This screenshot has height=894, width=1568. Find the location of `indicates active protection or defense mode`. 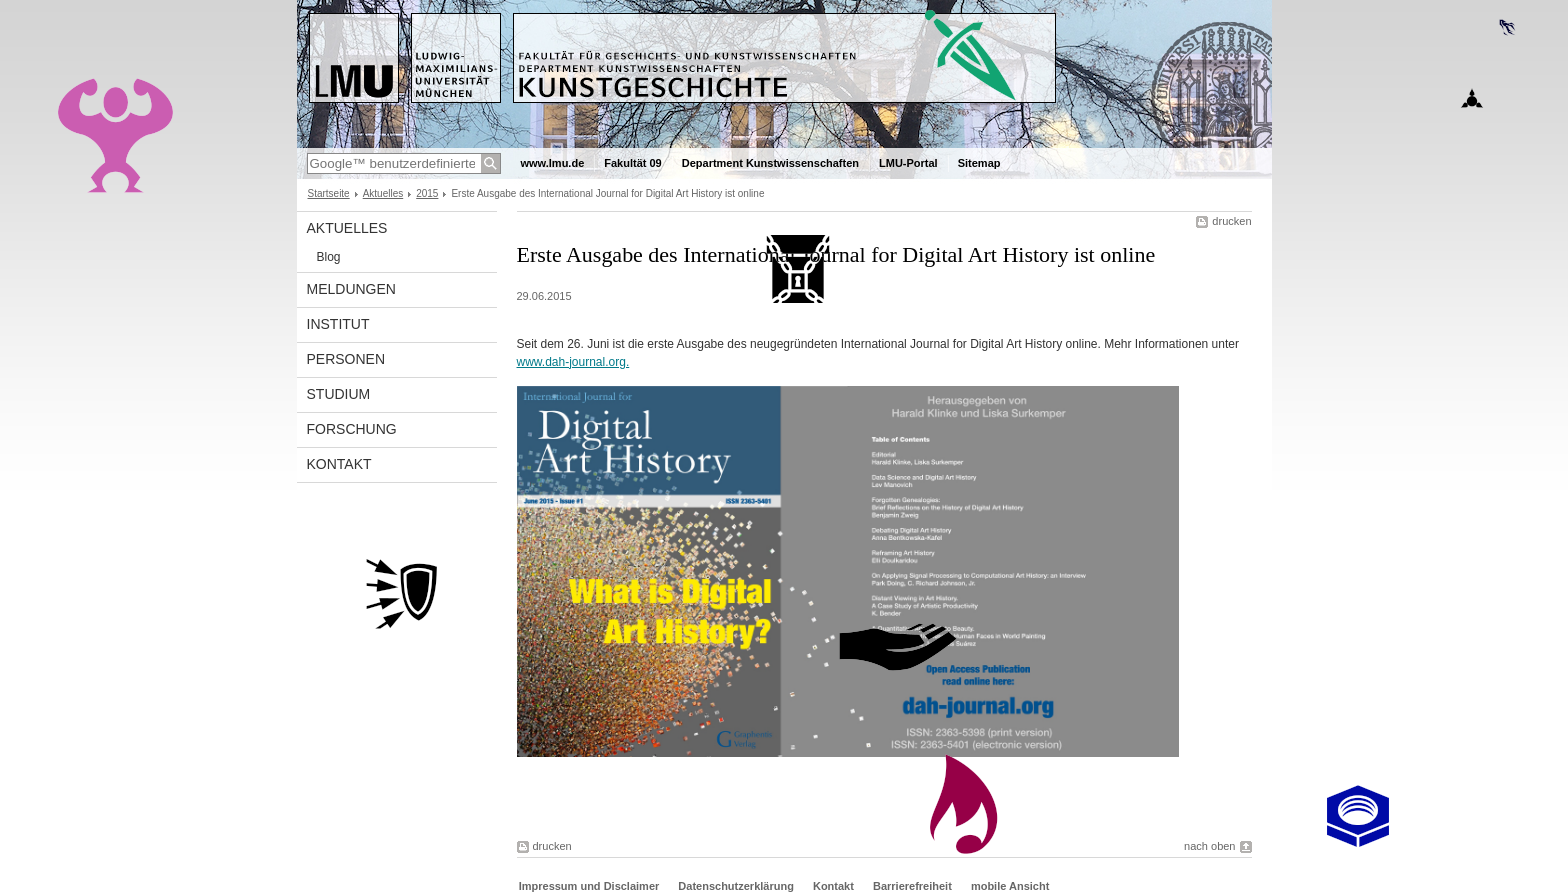

indicates active protection or defense mode is located at coordinates (402, 593).